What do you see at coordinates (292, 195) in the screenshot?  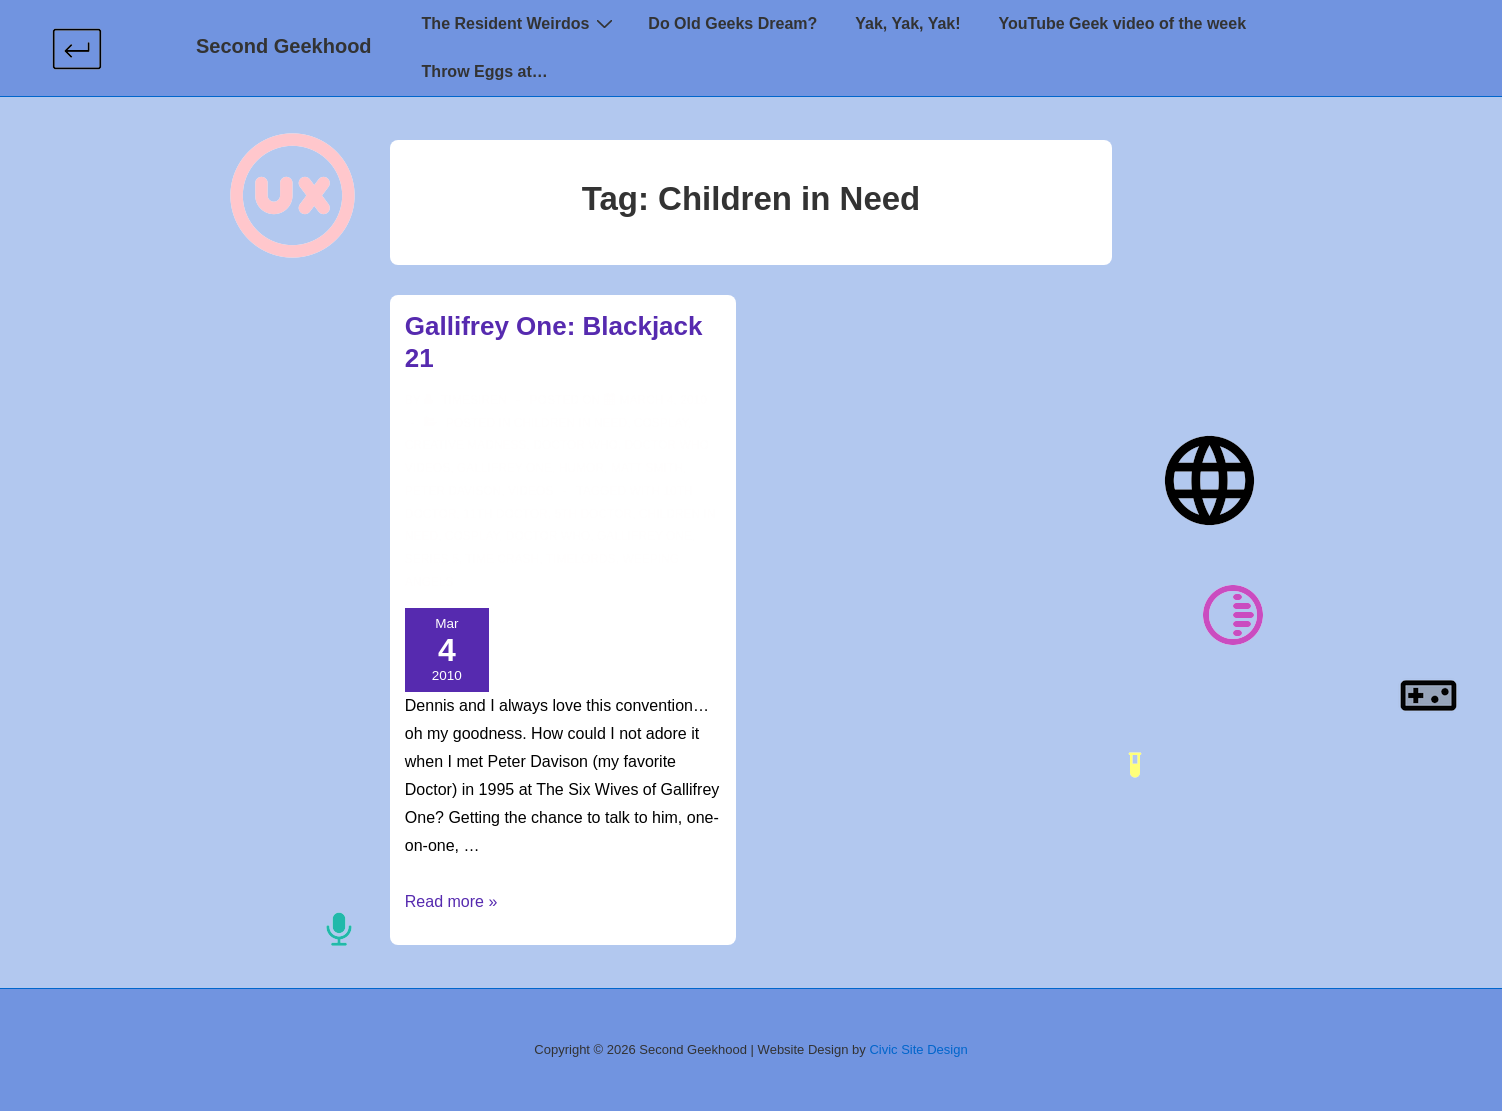 I see `access user experience design tools` at bounding box center [292, 195].